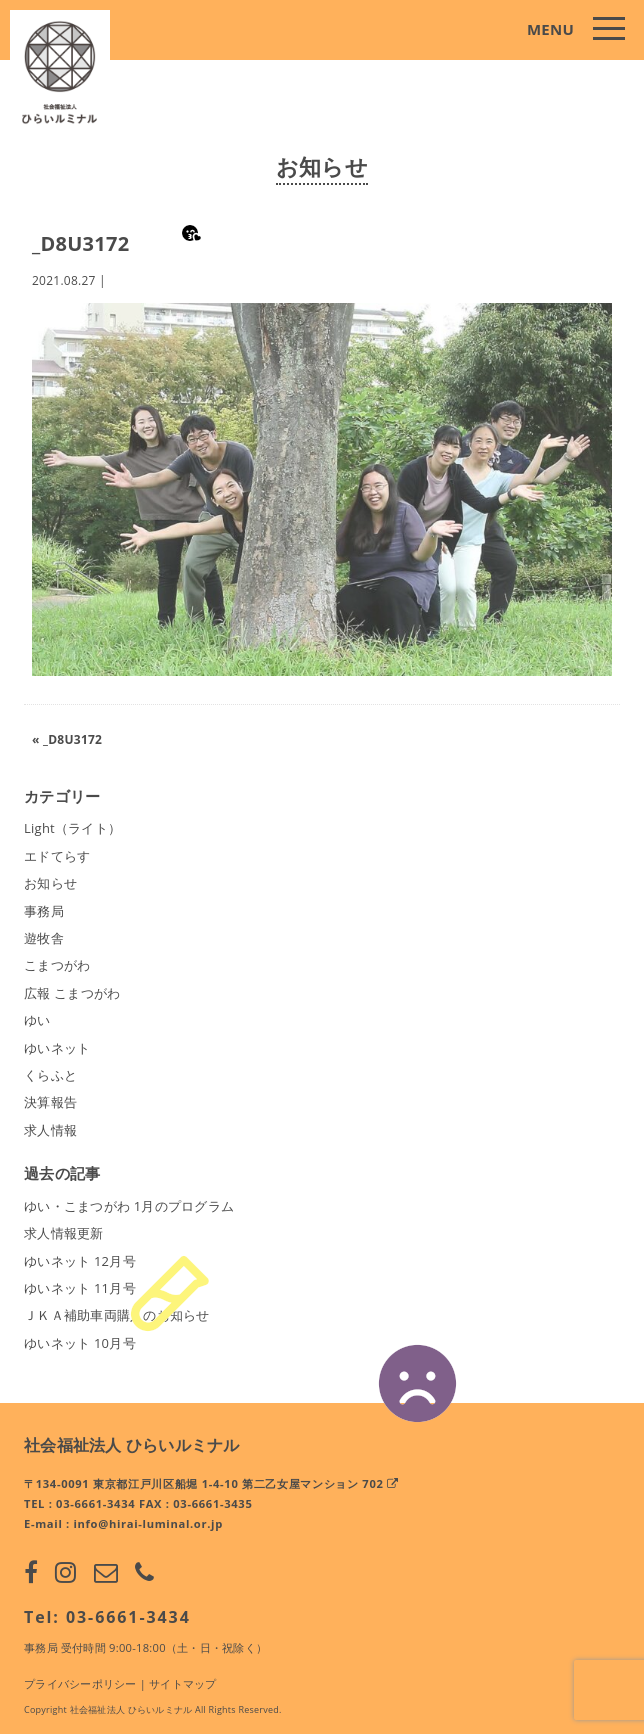  What do you see at coordinates (191, 233) in the screenshot?
I see `send a kiss or flirty reaction` at bounding box center [191, 233].